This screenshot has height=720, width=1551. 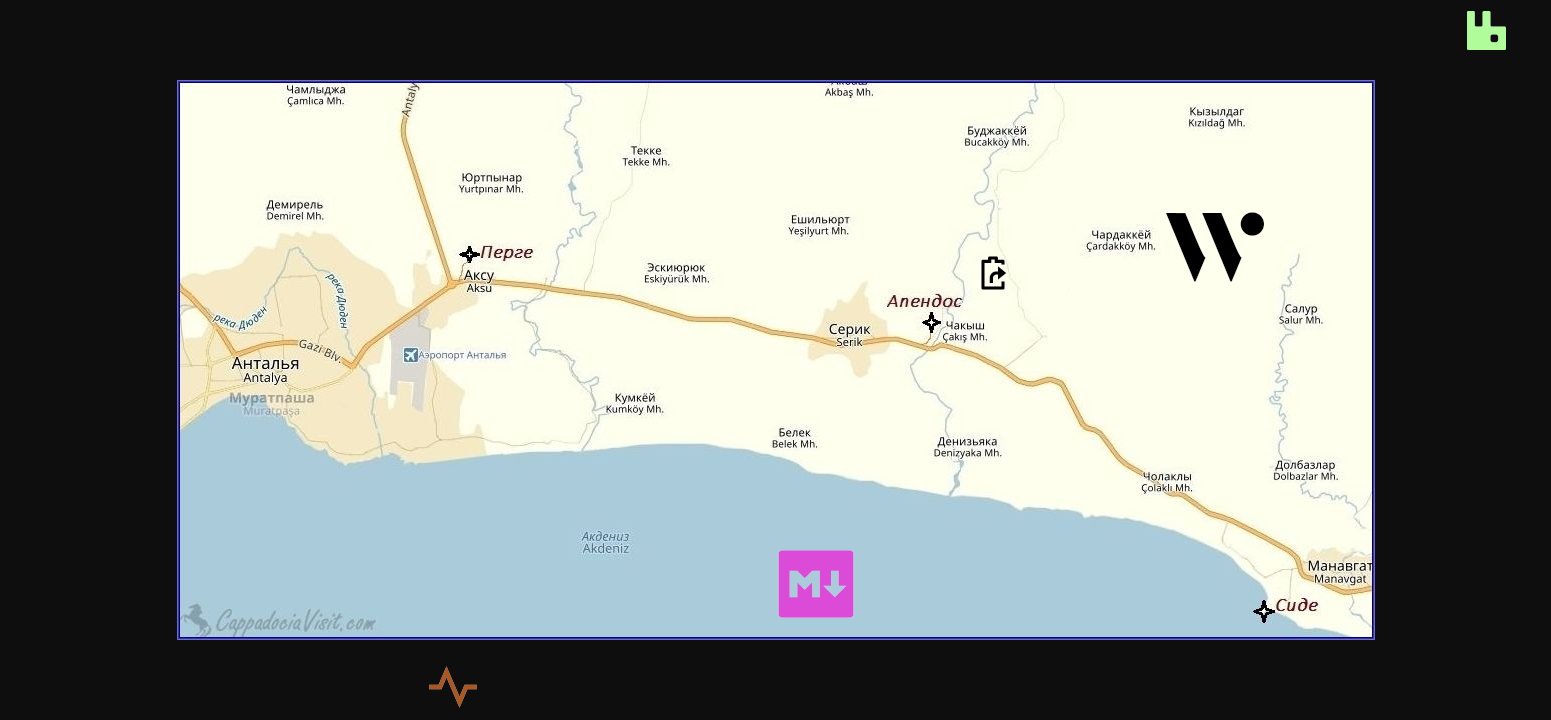 I want to click on view health or heart rate data, so click(x=453, y=687).